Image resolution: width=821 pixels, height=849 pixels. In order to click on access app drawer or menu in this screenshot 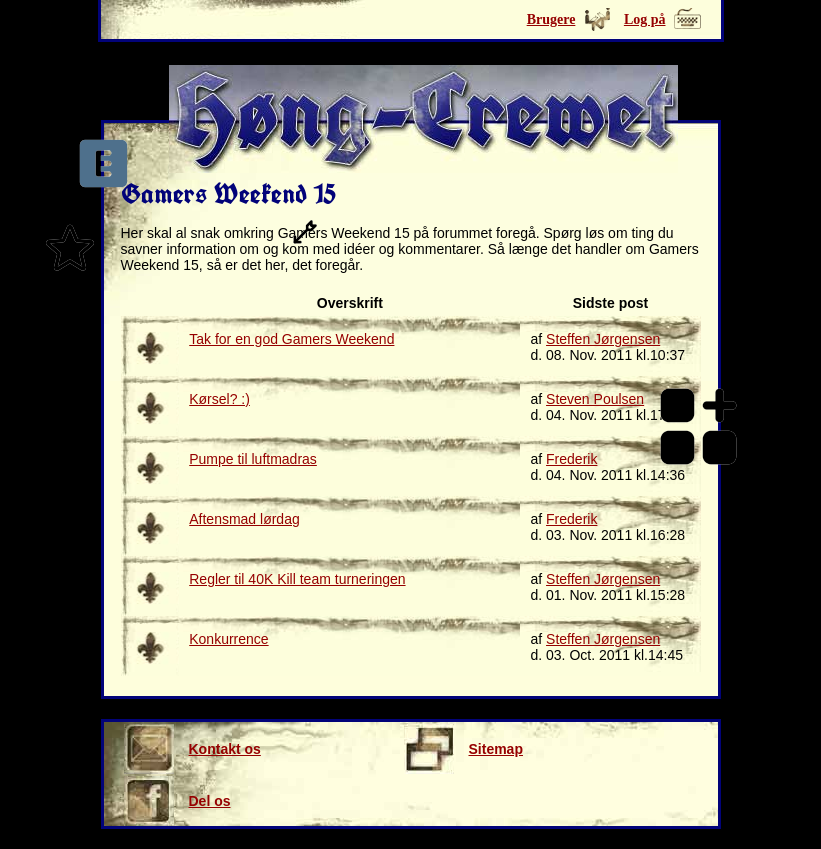, I will do `click(698, 426)`.